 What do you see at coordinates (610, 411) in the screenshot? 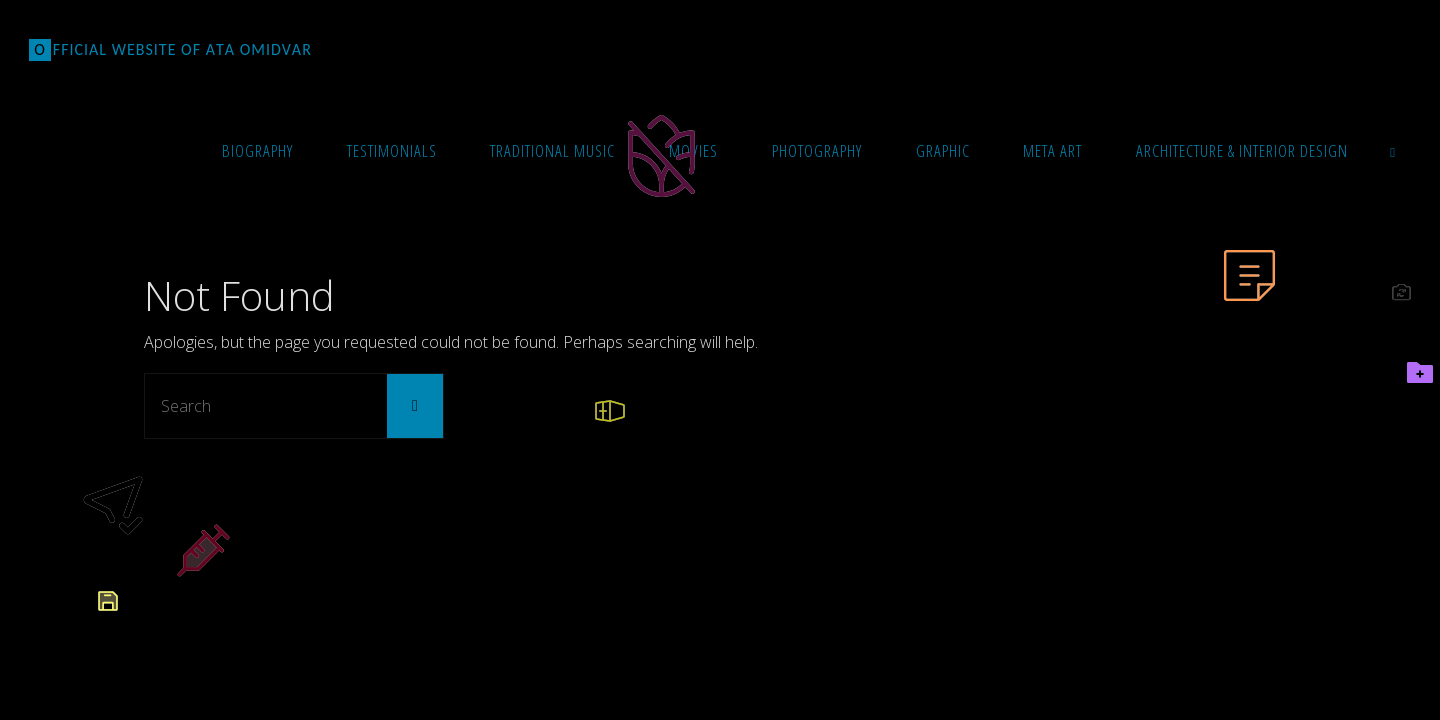
I see `view shipping or freight details` at bounding box center [610, 411].